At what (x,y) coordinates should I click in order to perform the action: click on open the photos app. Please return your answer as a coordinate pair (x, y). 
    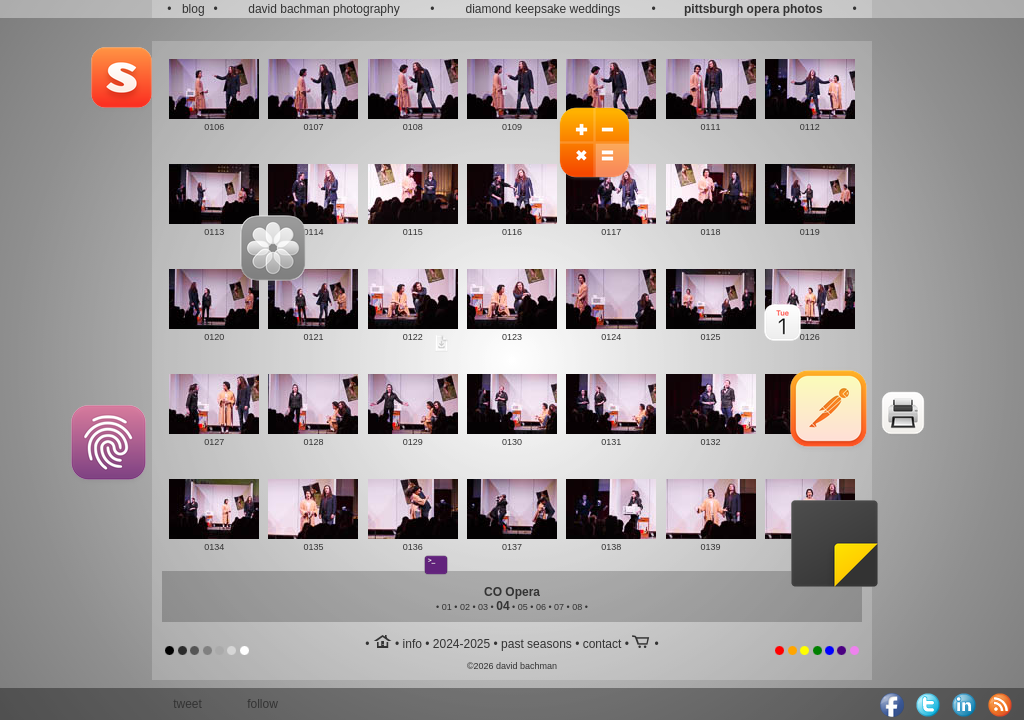
    Looking at the image, I should click on (273, 248).